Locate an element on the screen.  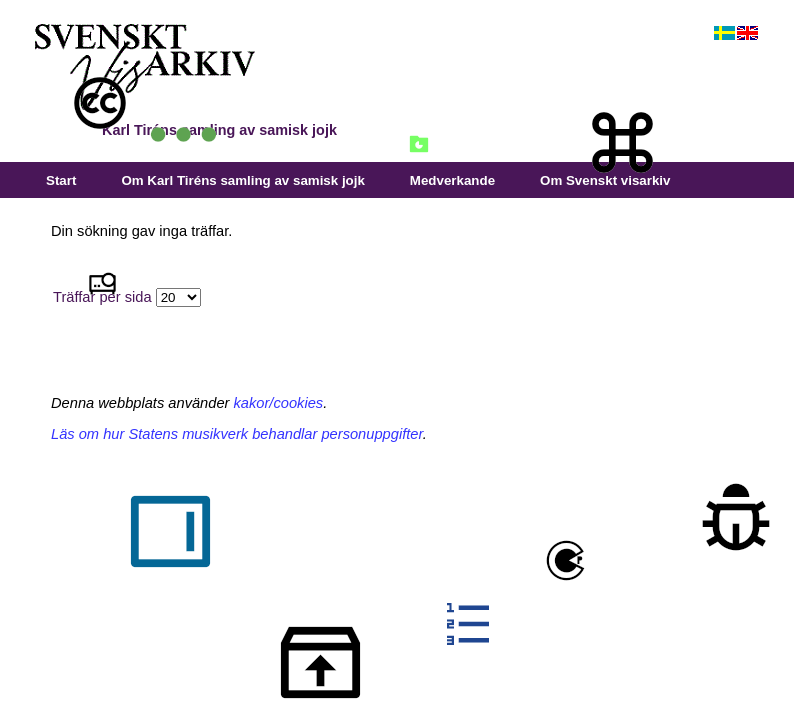
indicates content is licensed under creative commons is located at coordinates (100, 103).